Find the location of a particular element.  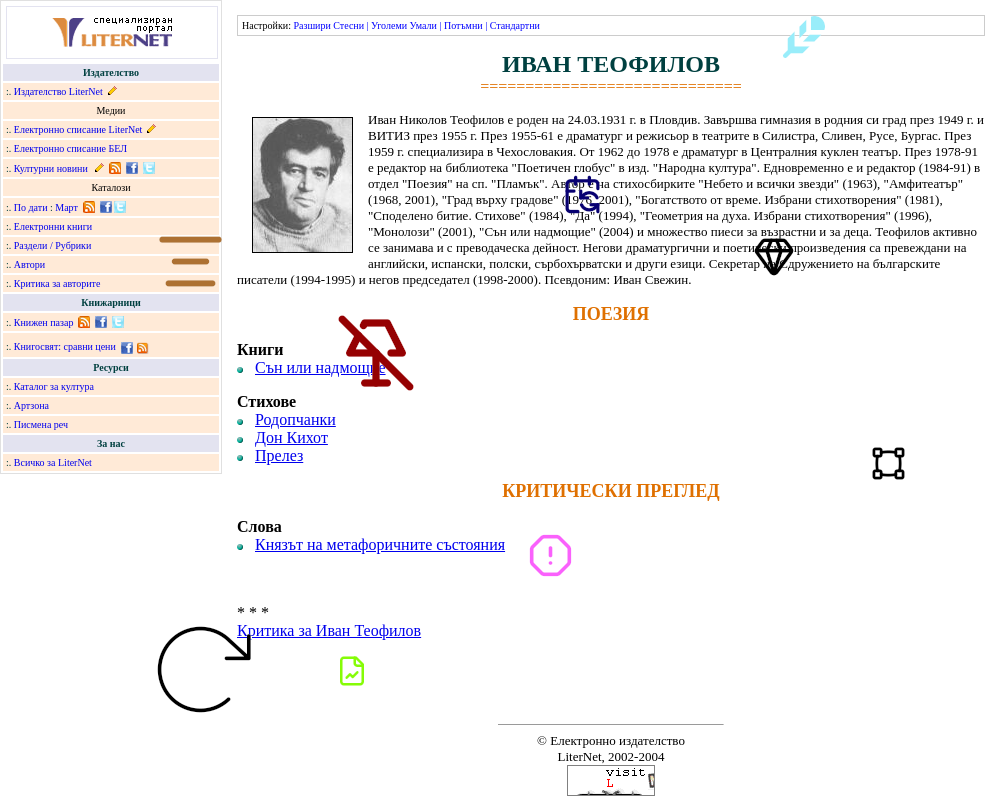

view report or analytics document is located at coordinates (352, 671).